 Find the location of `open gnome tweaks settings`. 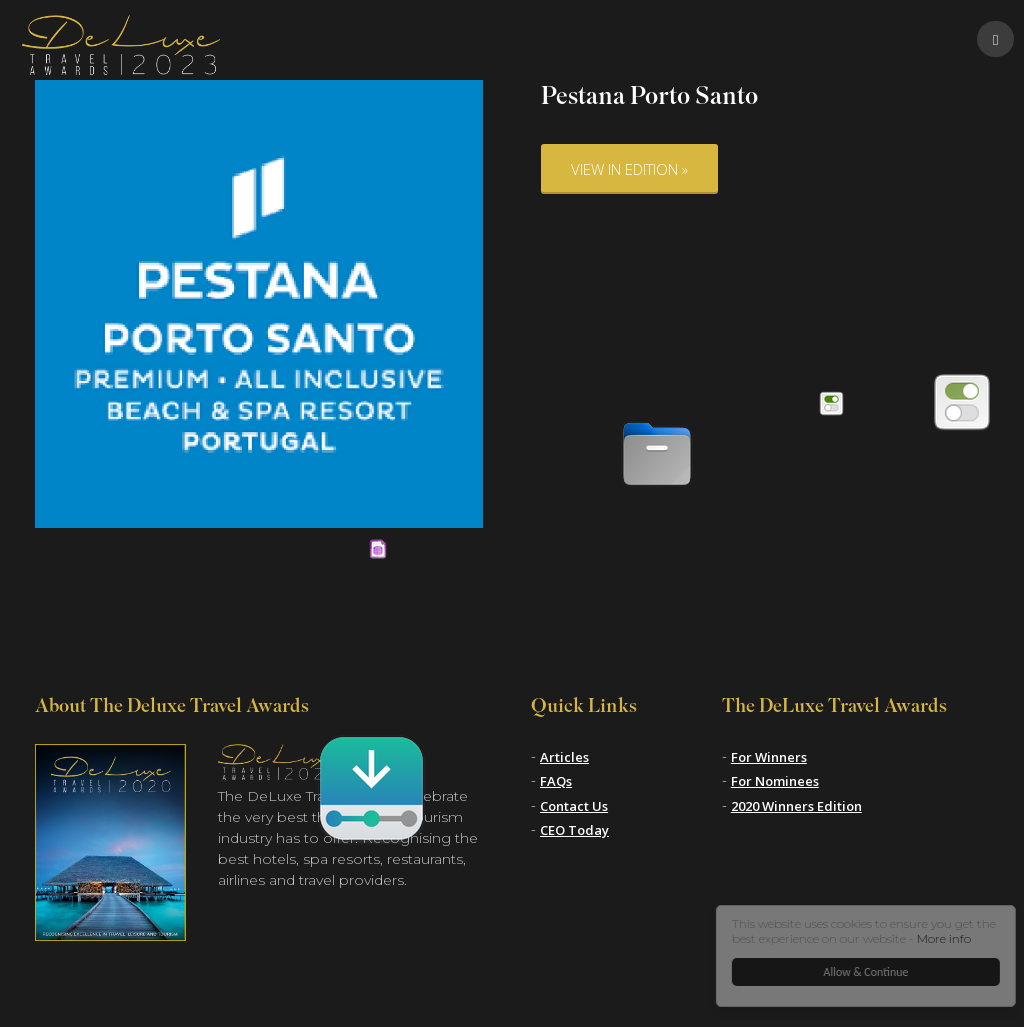

open gnome tweaks settings is located at coordinates (831, 403).